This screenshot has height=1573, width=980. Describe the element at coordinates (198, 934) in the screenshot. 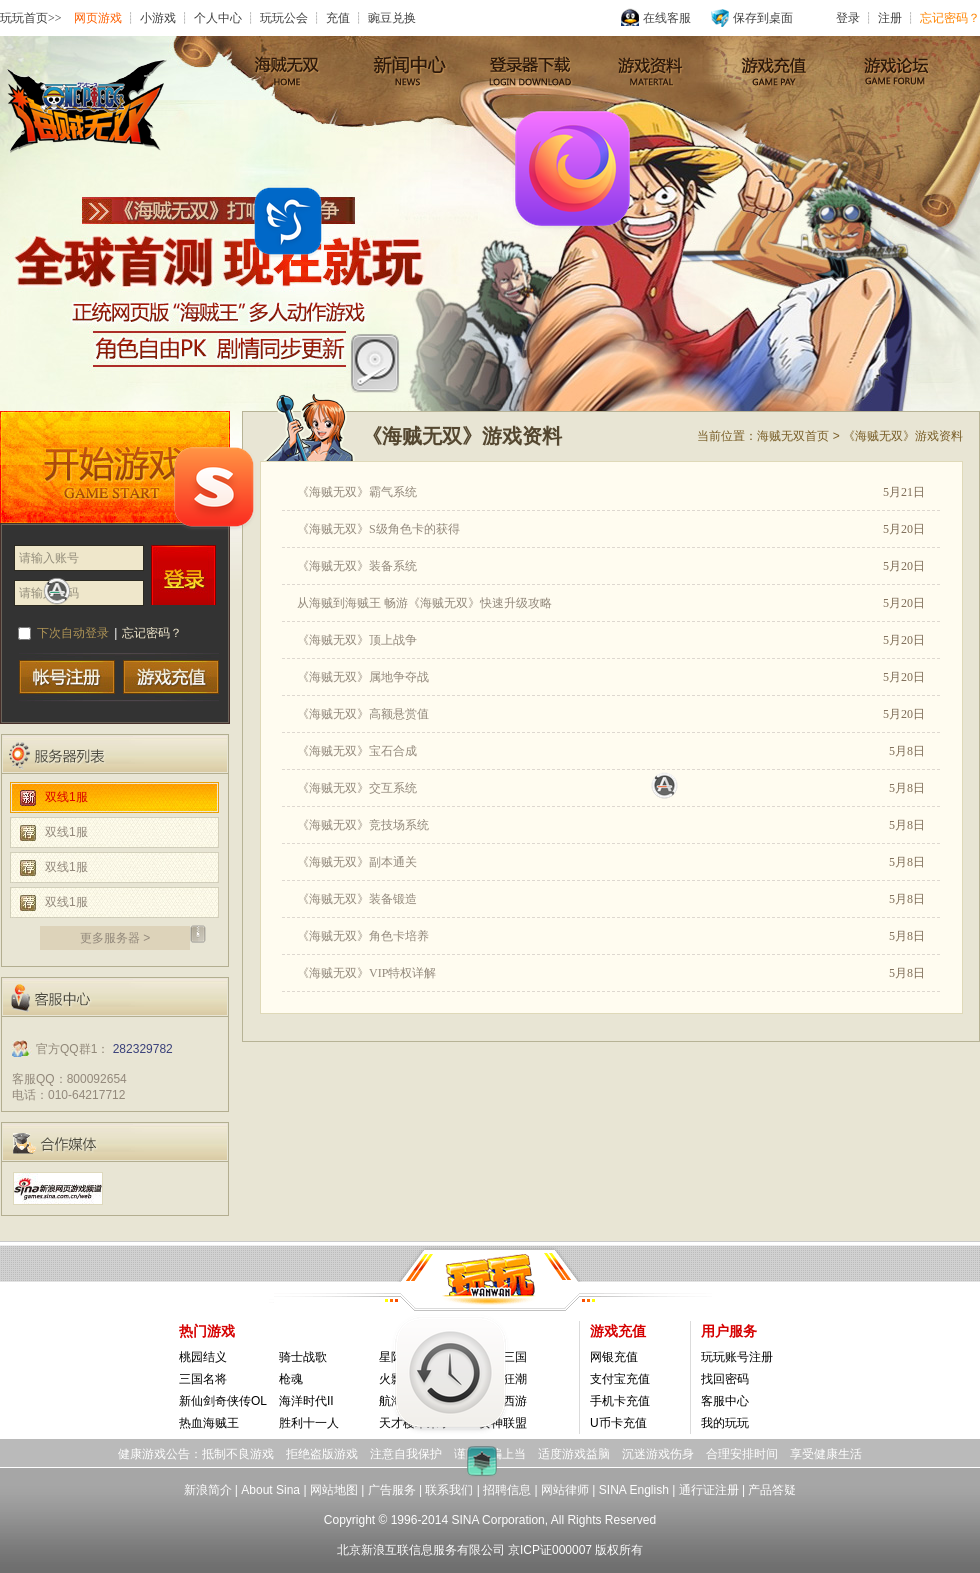

I see `open engrampa archive manager` at that location.